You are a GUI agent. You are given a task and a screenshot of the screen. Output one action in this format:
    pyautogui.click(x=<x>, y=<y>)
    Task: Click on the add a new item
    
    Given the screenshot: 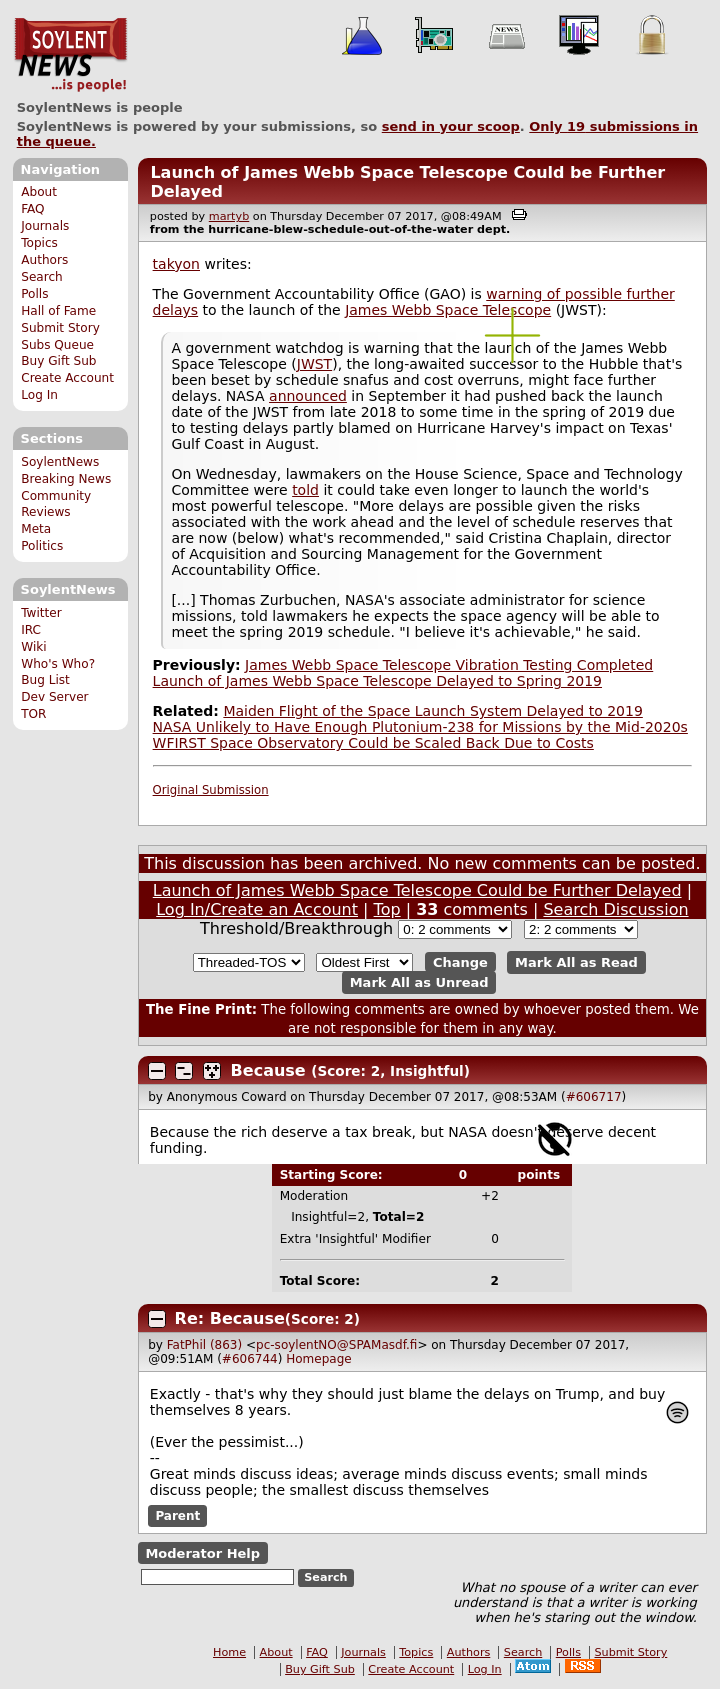 What is the action you would take?
    pyautogui.click(x=512, y=335)
    